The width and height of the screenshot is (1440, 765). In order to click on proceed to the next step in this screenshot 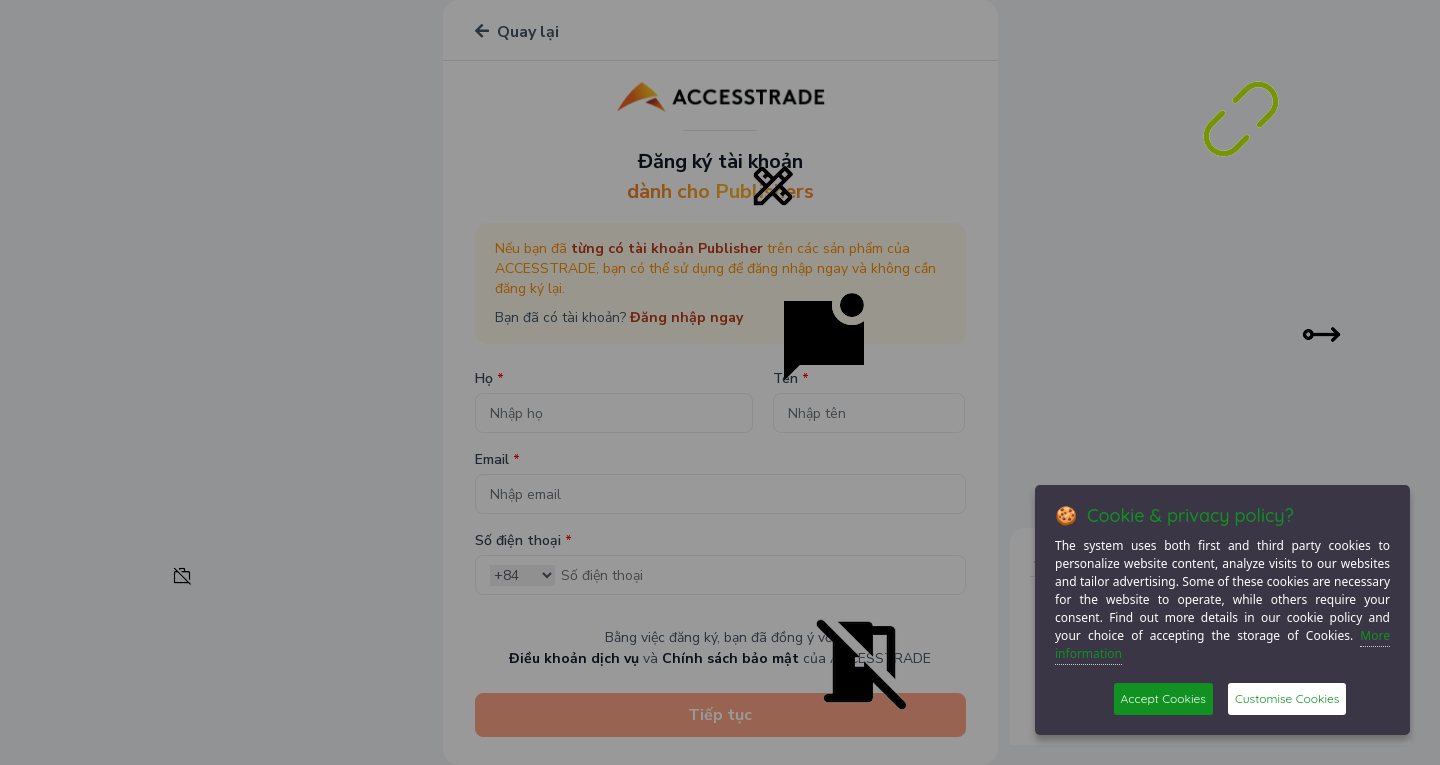, I will do `click(1321, 334)`.